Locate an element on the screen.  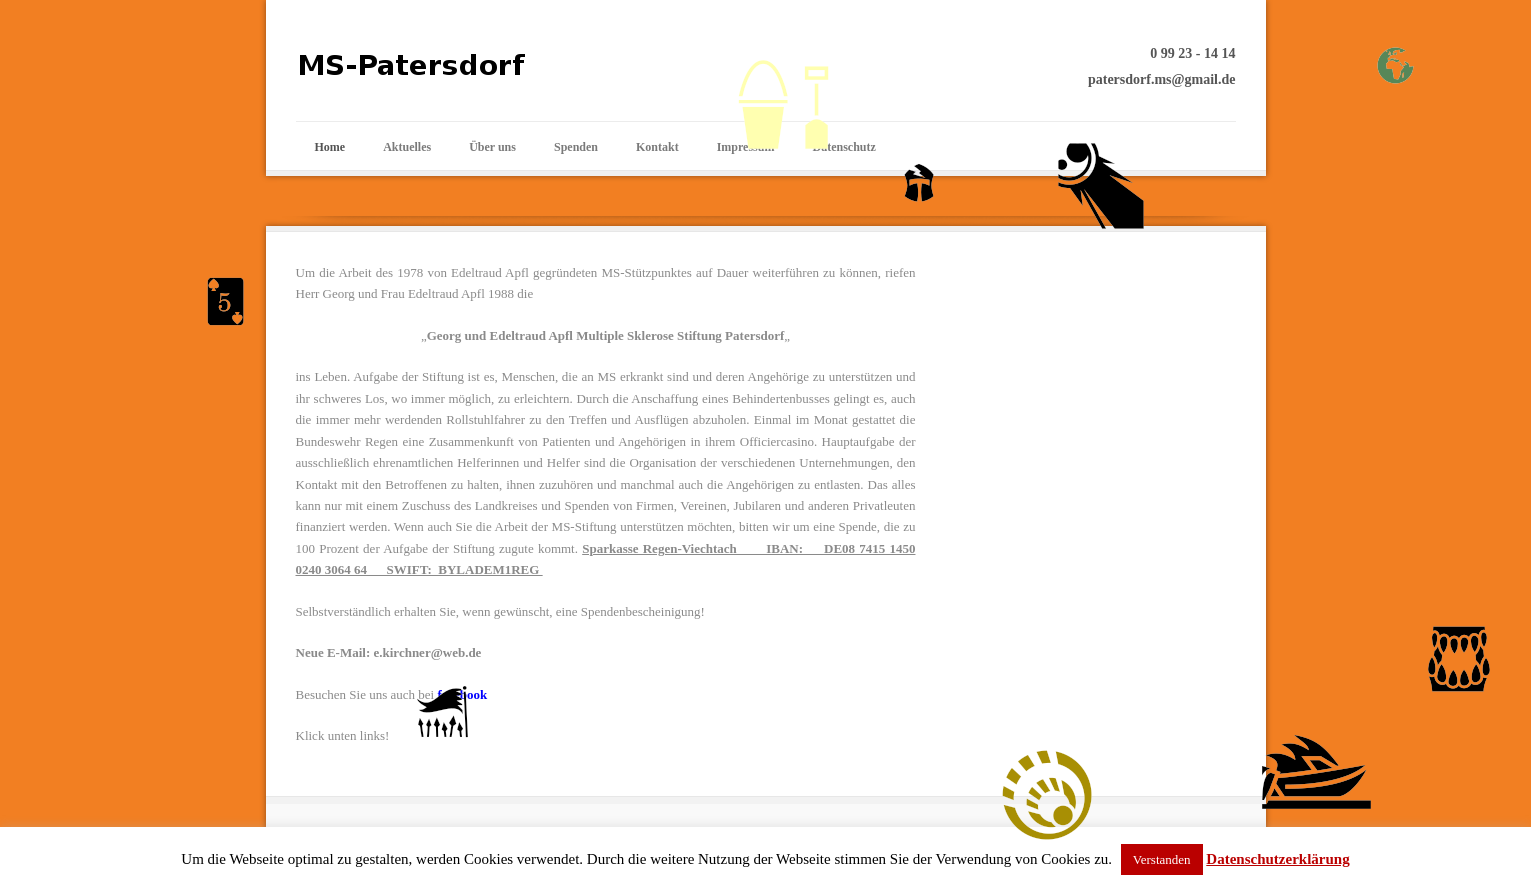
select speedboat or watercraft vehicle is located at coordinates (1316, 754).